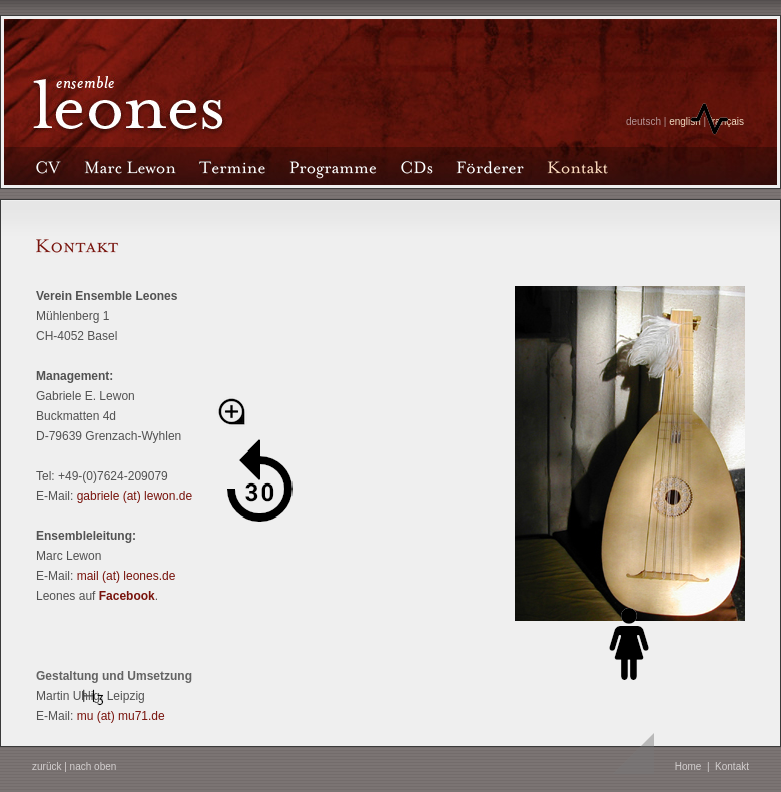  What do you see at coordinates (629, 644) in the screenshot?
I see `select female gender option` at bounding box center [629, 644].